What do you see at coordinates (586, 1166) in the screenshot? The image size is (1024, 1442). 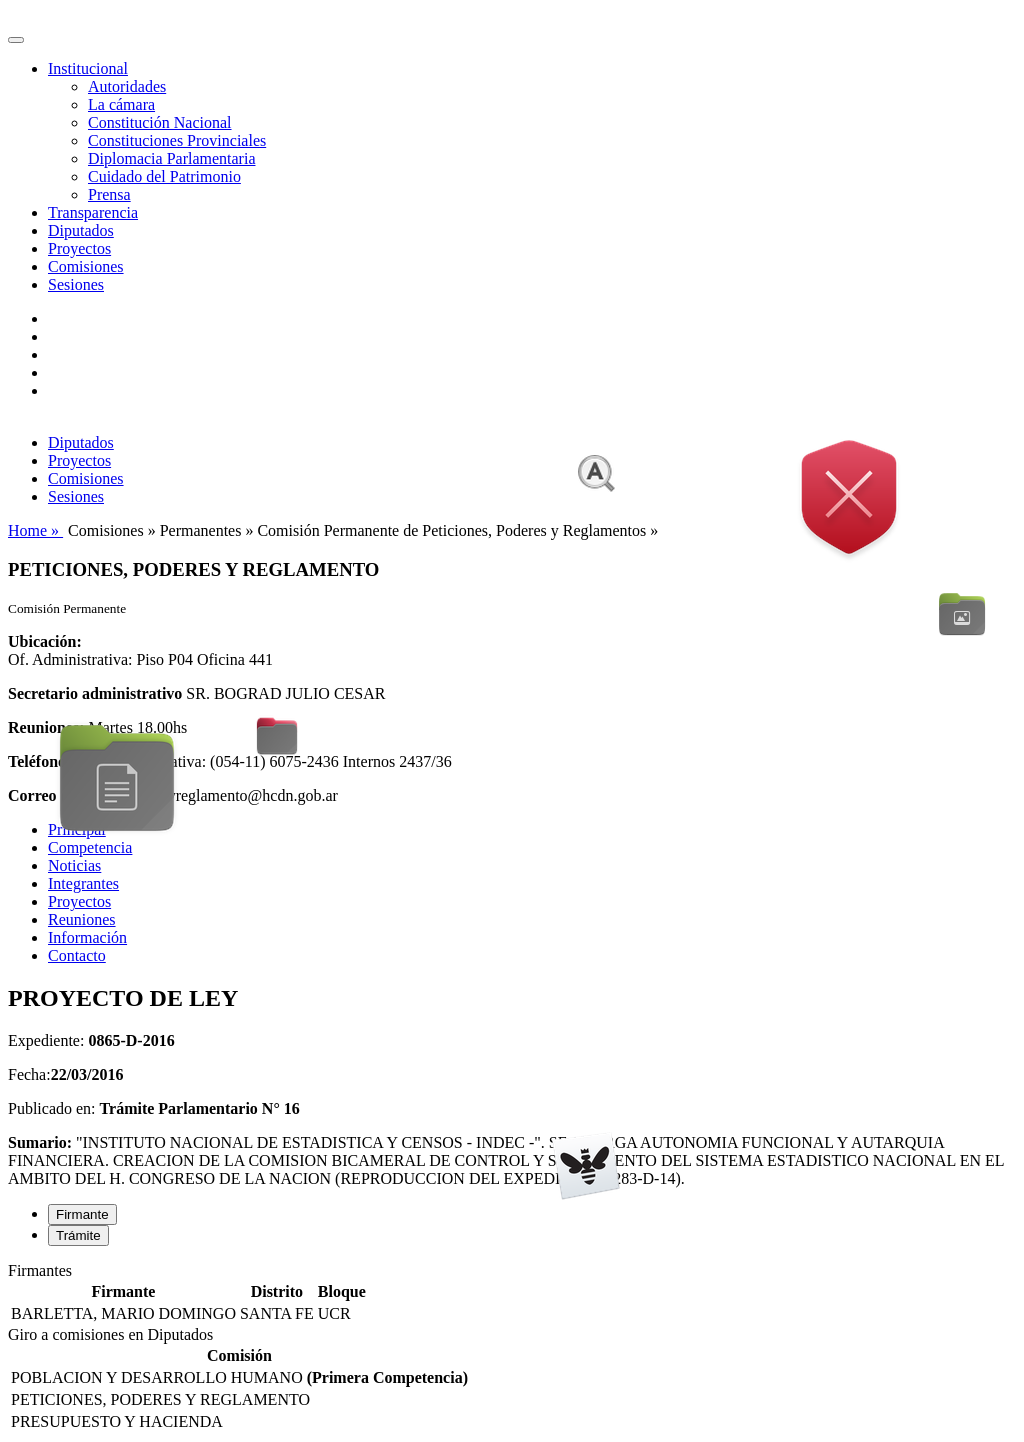 I see `open Kandji Agent for device management` at bounding box center [586, 1166].